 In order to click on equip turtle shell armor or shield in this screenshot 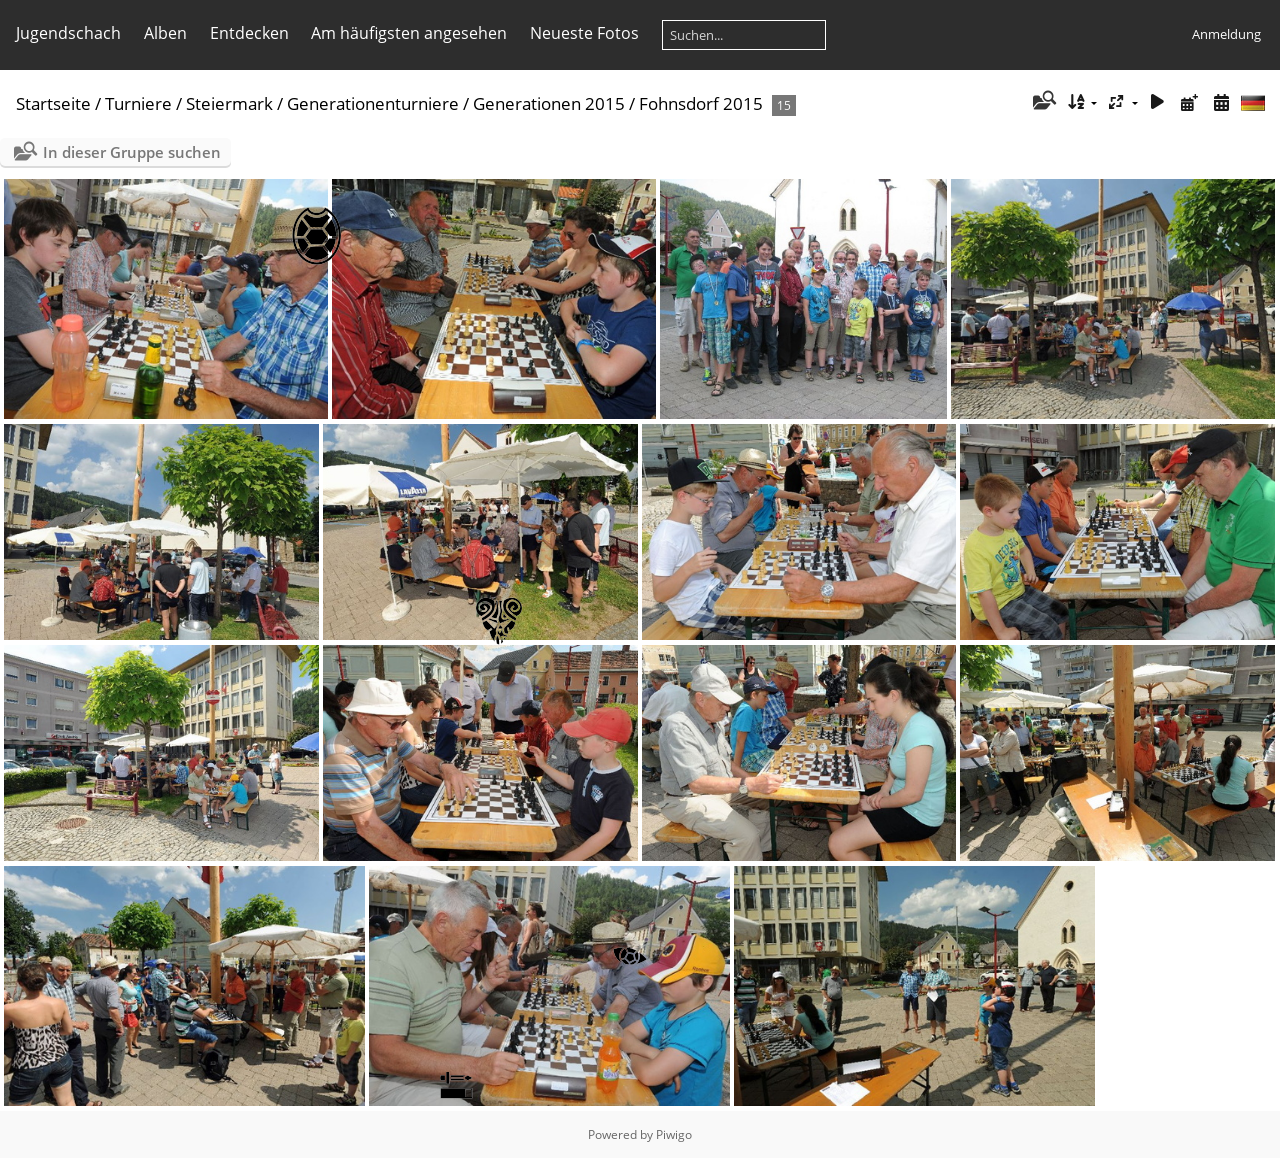, I will do `click(316, 236)`.